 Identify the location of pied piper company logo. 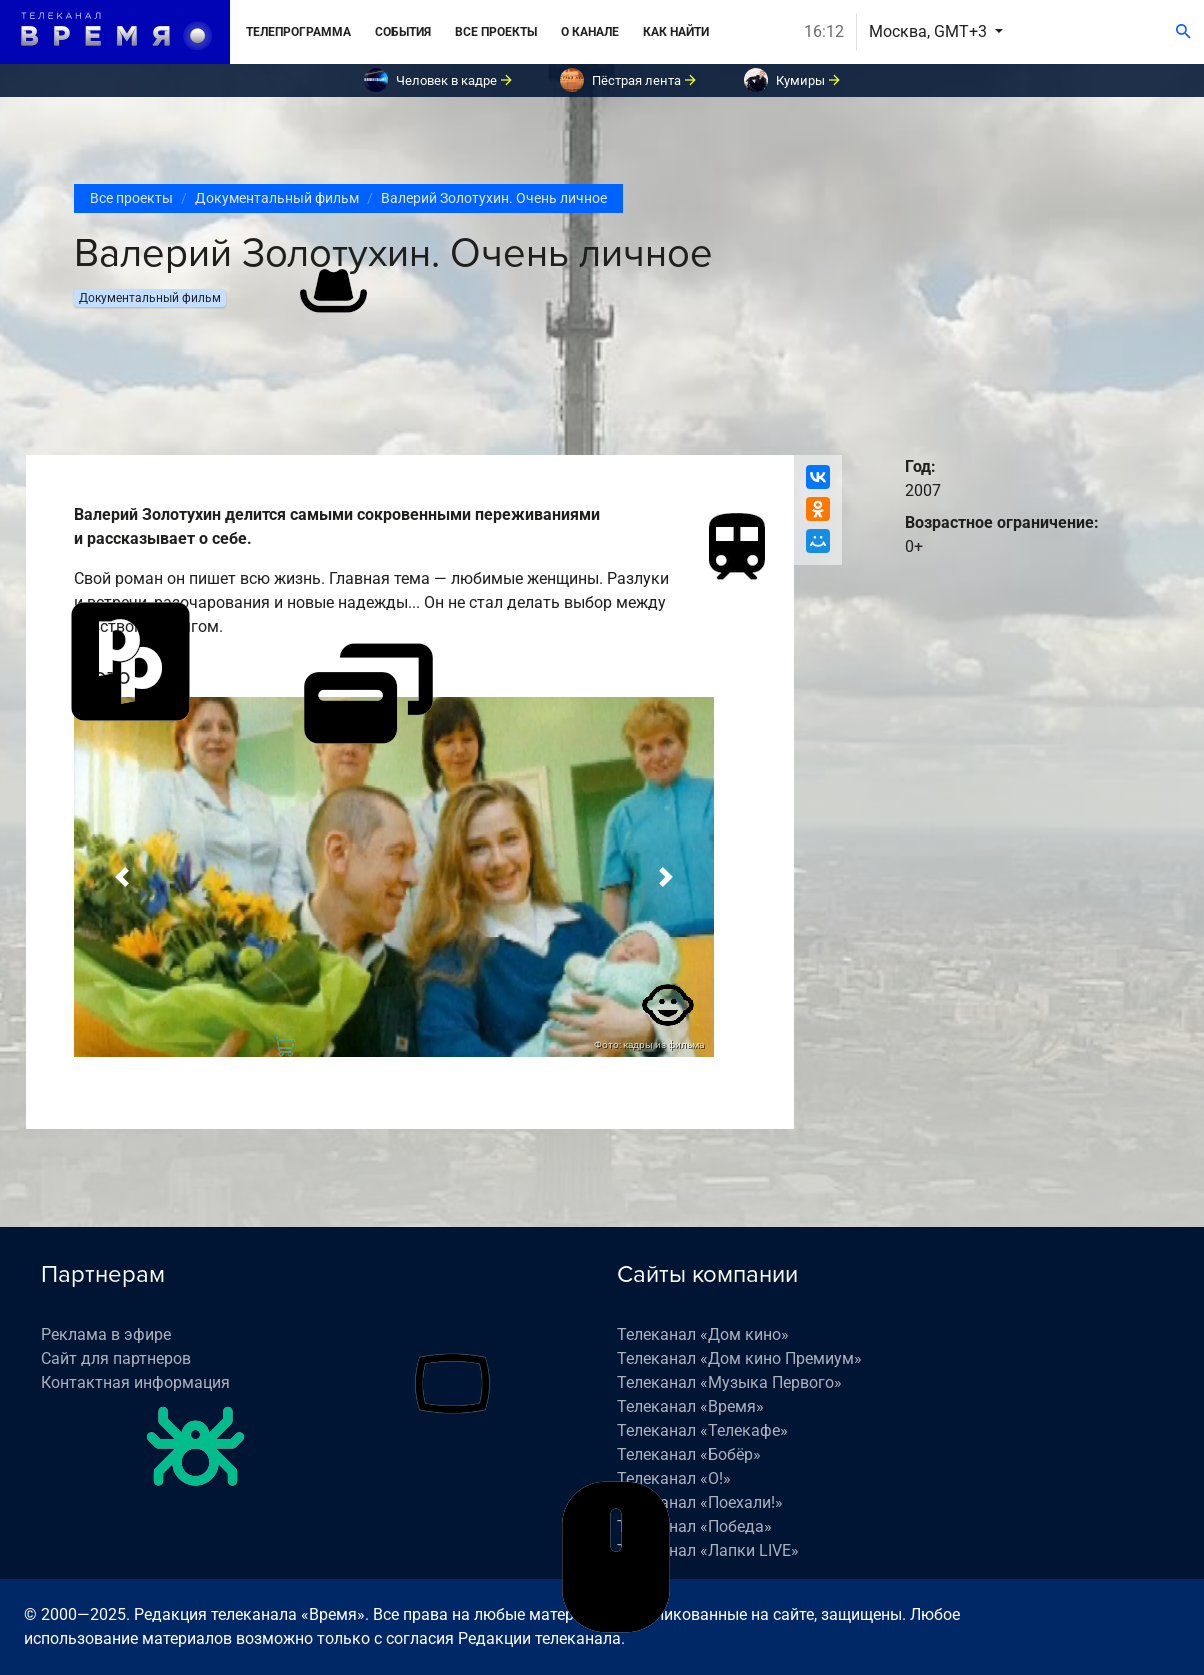
(130, 661).